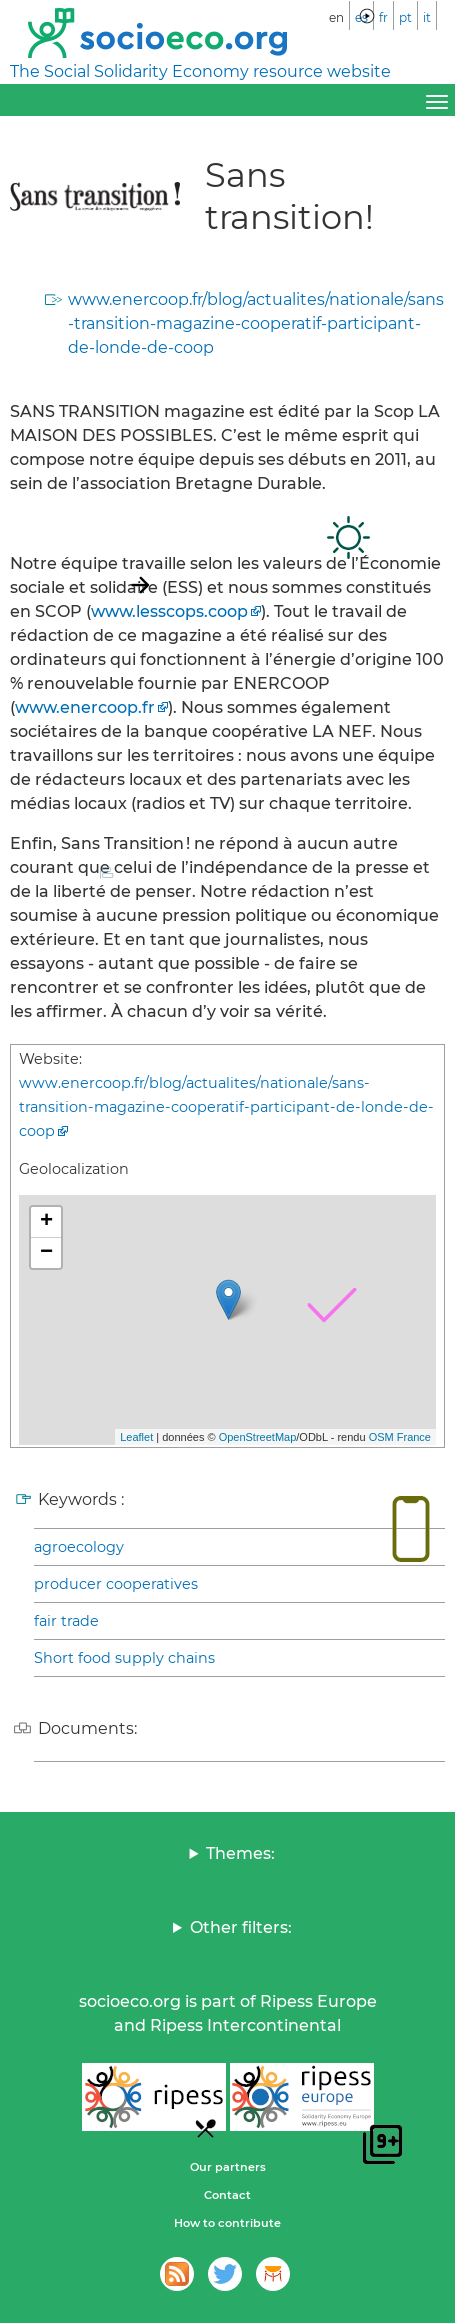 This screenshot has height=2323, width=455. I want to click on align text to the left margin, so click(106, 872).